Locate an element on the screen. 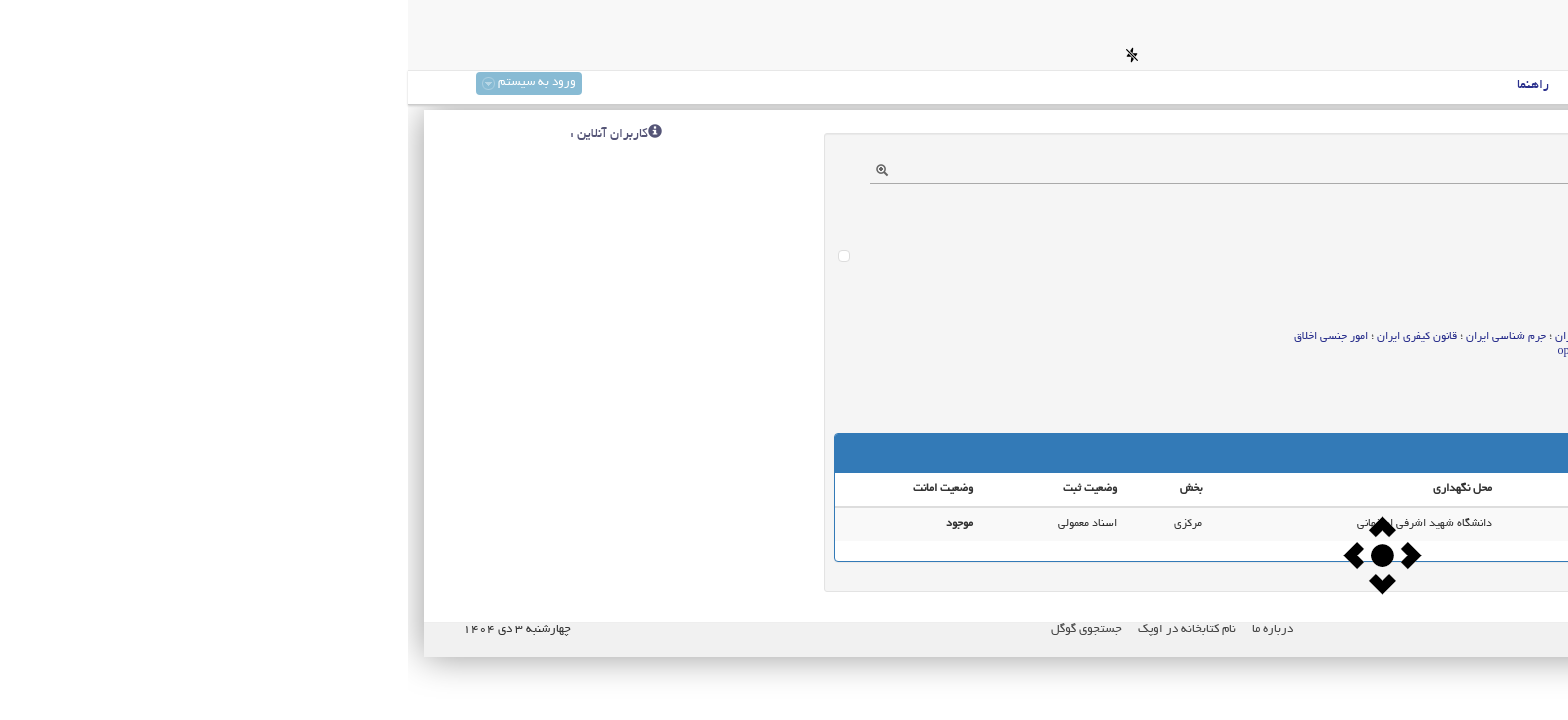 This screenshot has height=720, width=1568. pan or move camera view in all directions is located at coordinates (1382, 555).